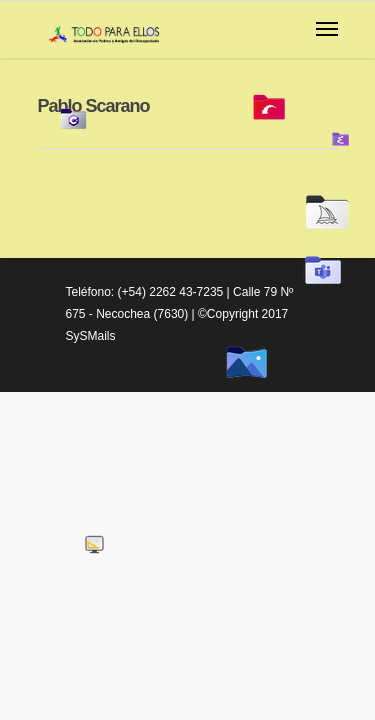 The image size is (375, 720). What do you see at coordinates (269, 108) in the screenshot?
I see `folder containing ruby on rails project files` at bounding box center [269, 108].